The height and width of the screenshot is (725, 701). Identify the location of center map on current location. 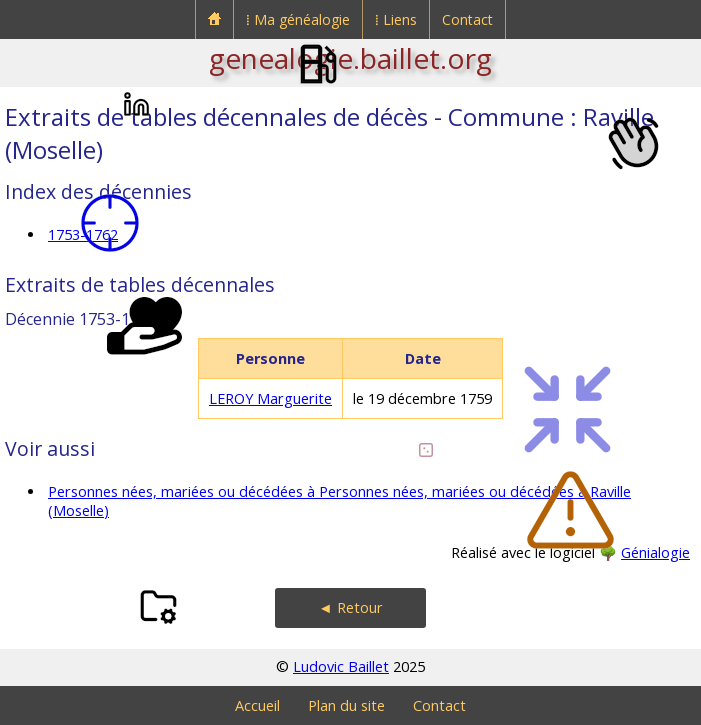
(110, 223).